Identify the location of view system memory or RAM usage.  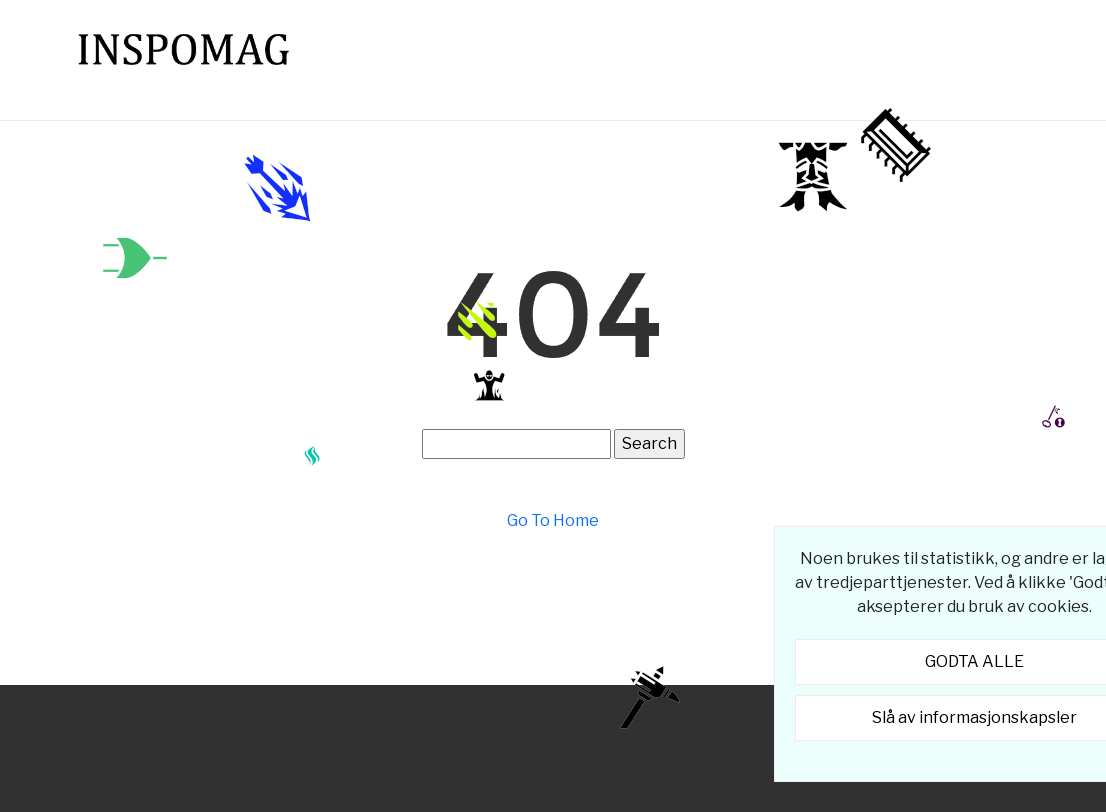
(895, 144).